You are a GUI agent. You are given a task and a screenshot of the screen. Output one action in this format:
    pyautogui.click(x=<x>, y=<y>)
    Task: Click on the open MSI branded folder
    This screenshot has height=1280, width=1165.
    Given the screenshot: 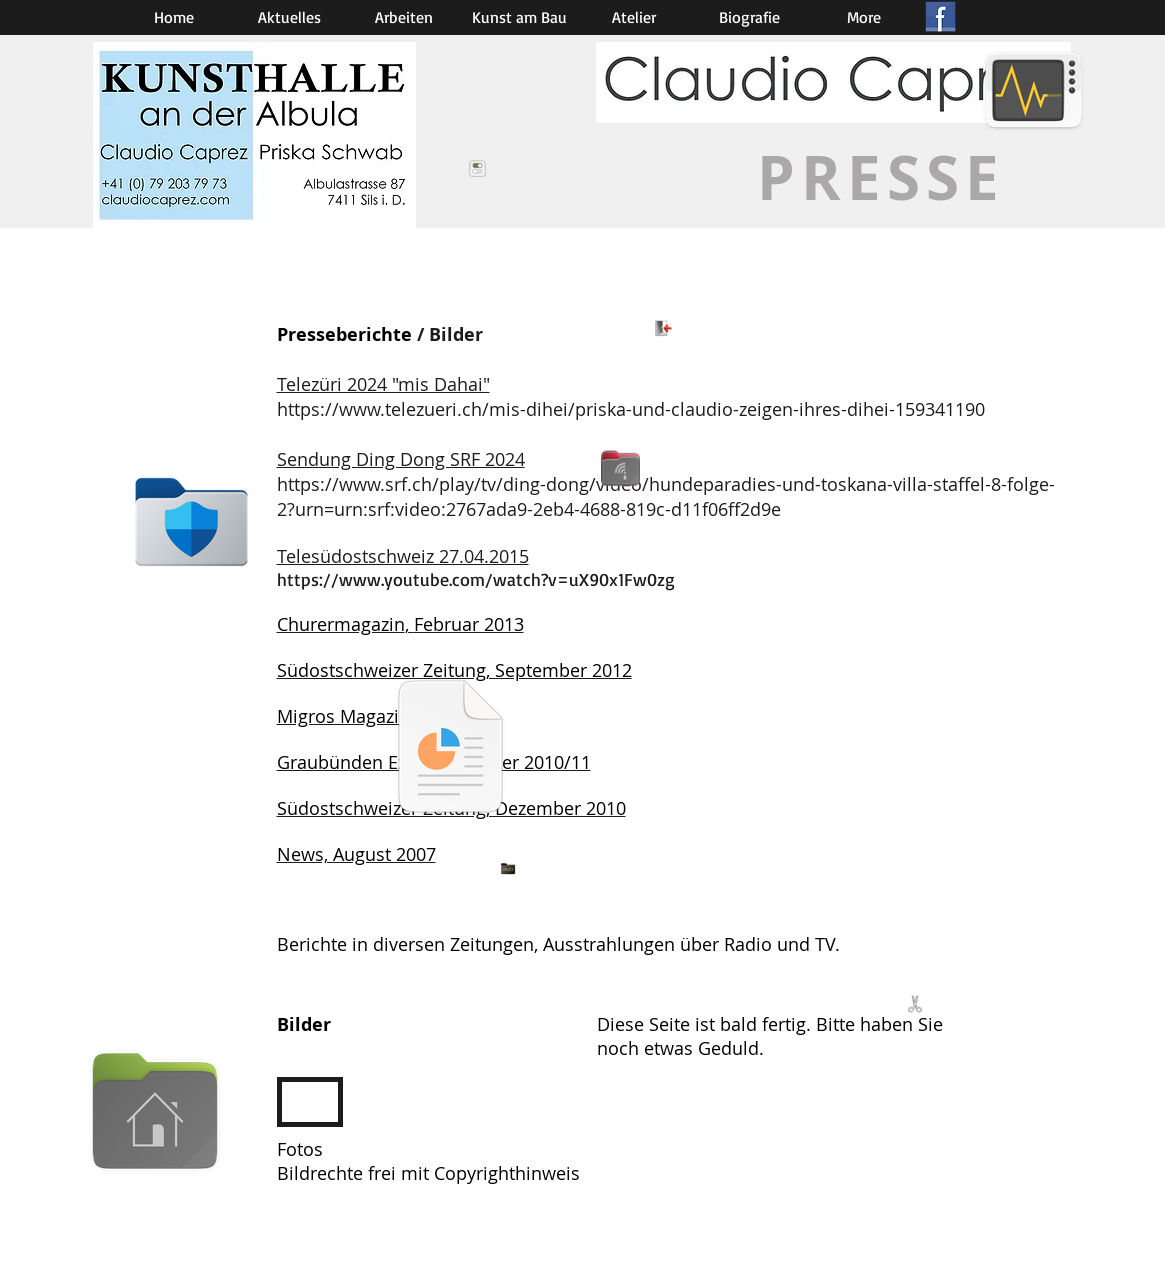 What is the action you would take?
    pyautogui.click(x=508, y=869)
    